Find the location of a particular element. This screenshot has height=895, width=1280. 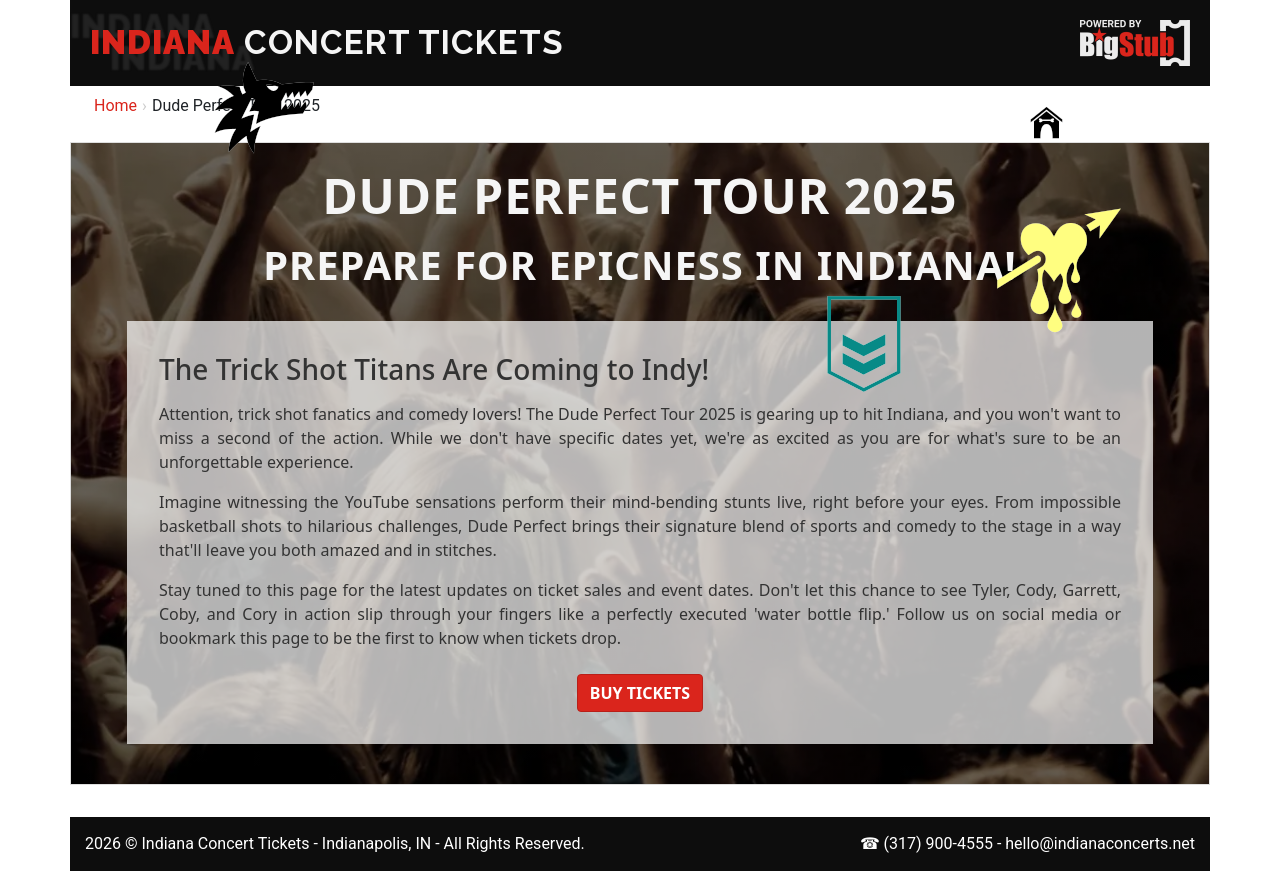

access pet or dog-related features is located at coordinates (1046, 122).